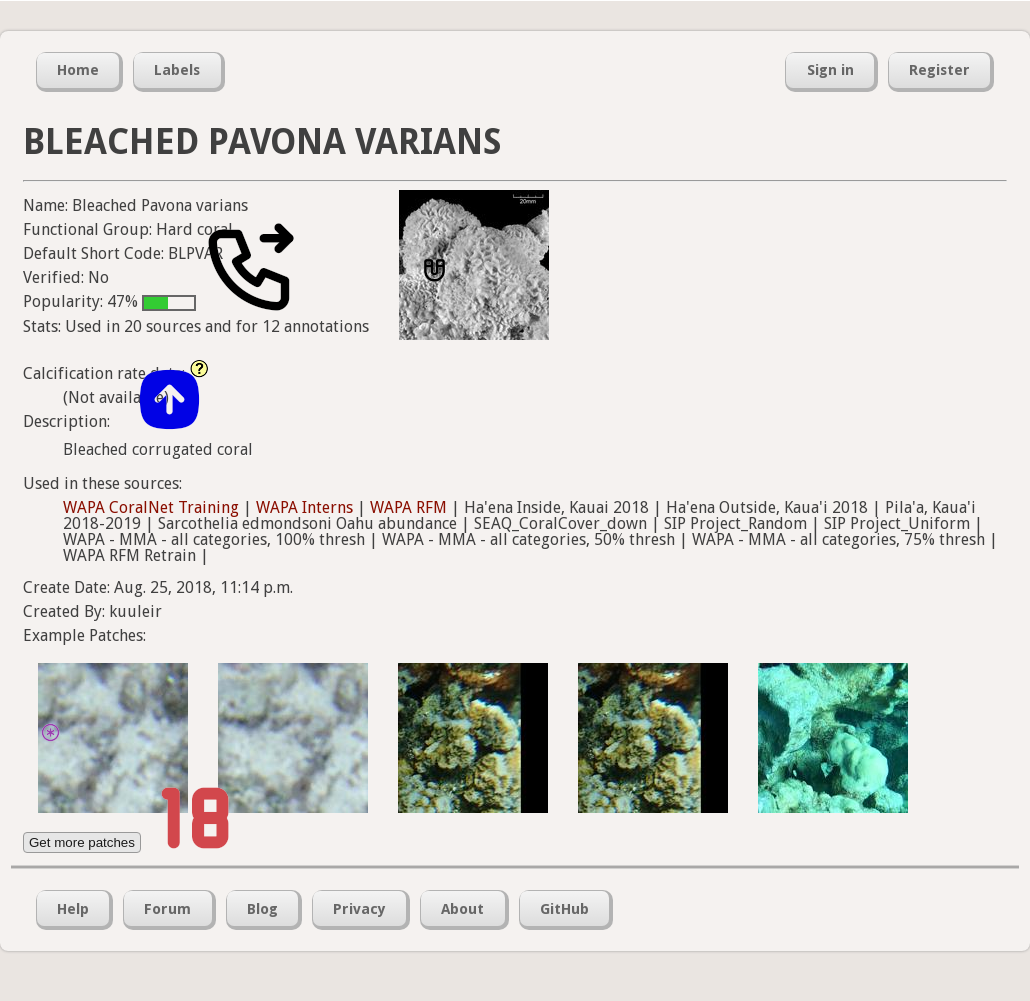  What do you see at coordinates (434, 269) in the screenshot?
I see `activate magnetic selection or snapping tool` at bounding box center [434, 269].